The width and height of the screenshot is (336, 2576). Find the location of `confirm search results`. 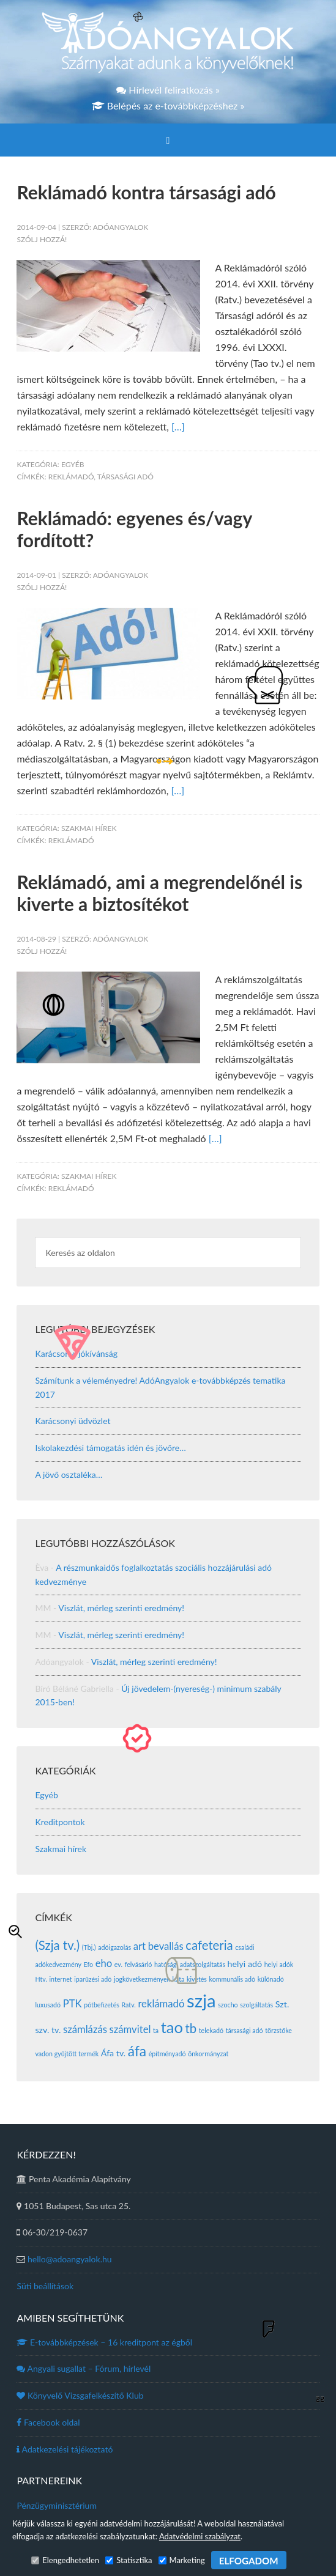

confirm search results is located at coordinates (15, 1932).